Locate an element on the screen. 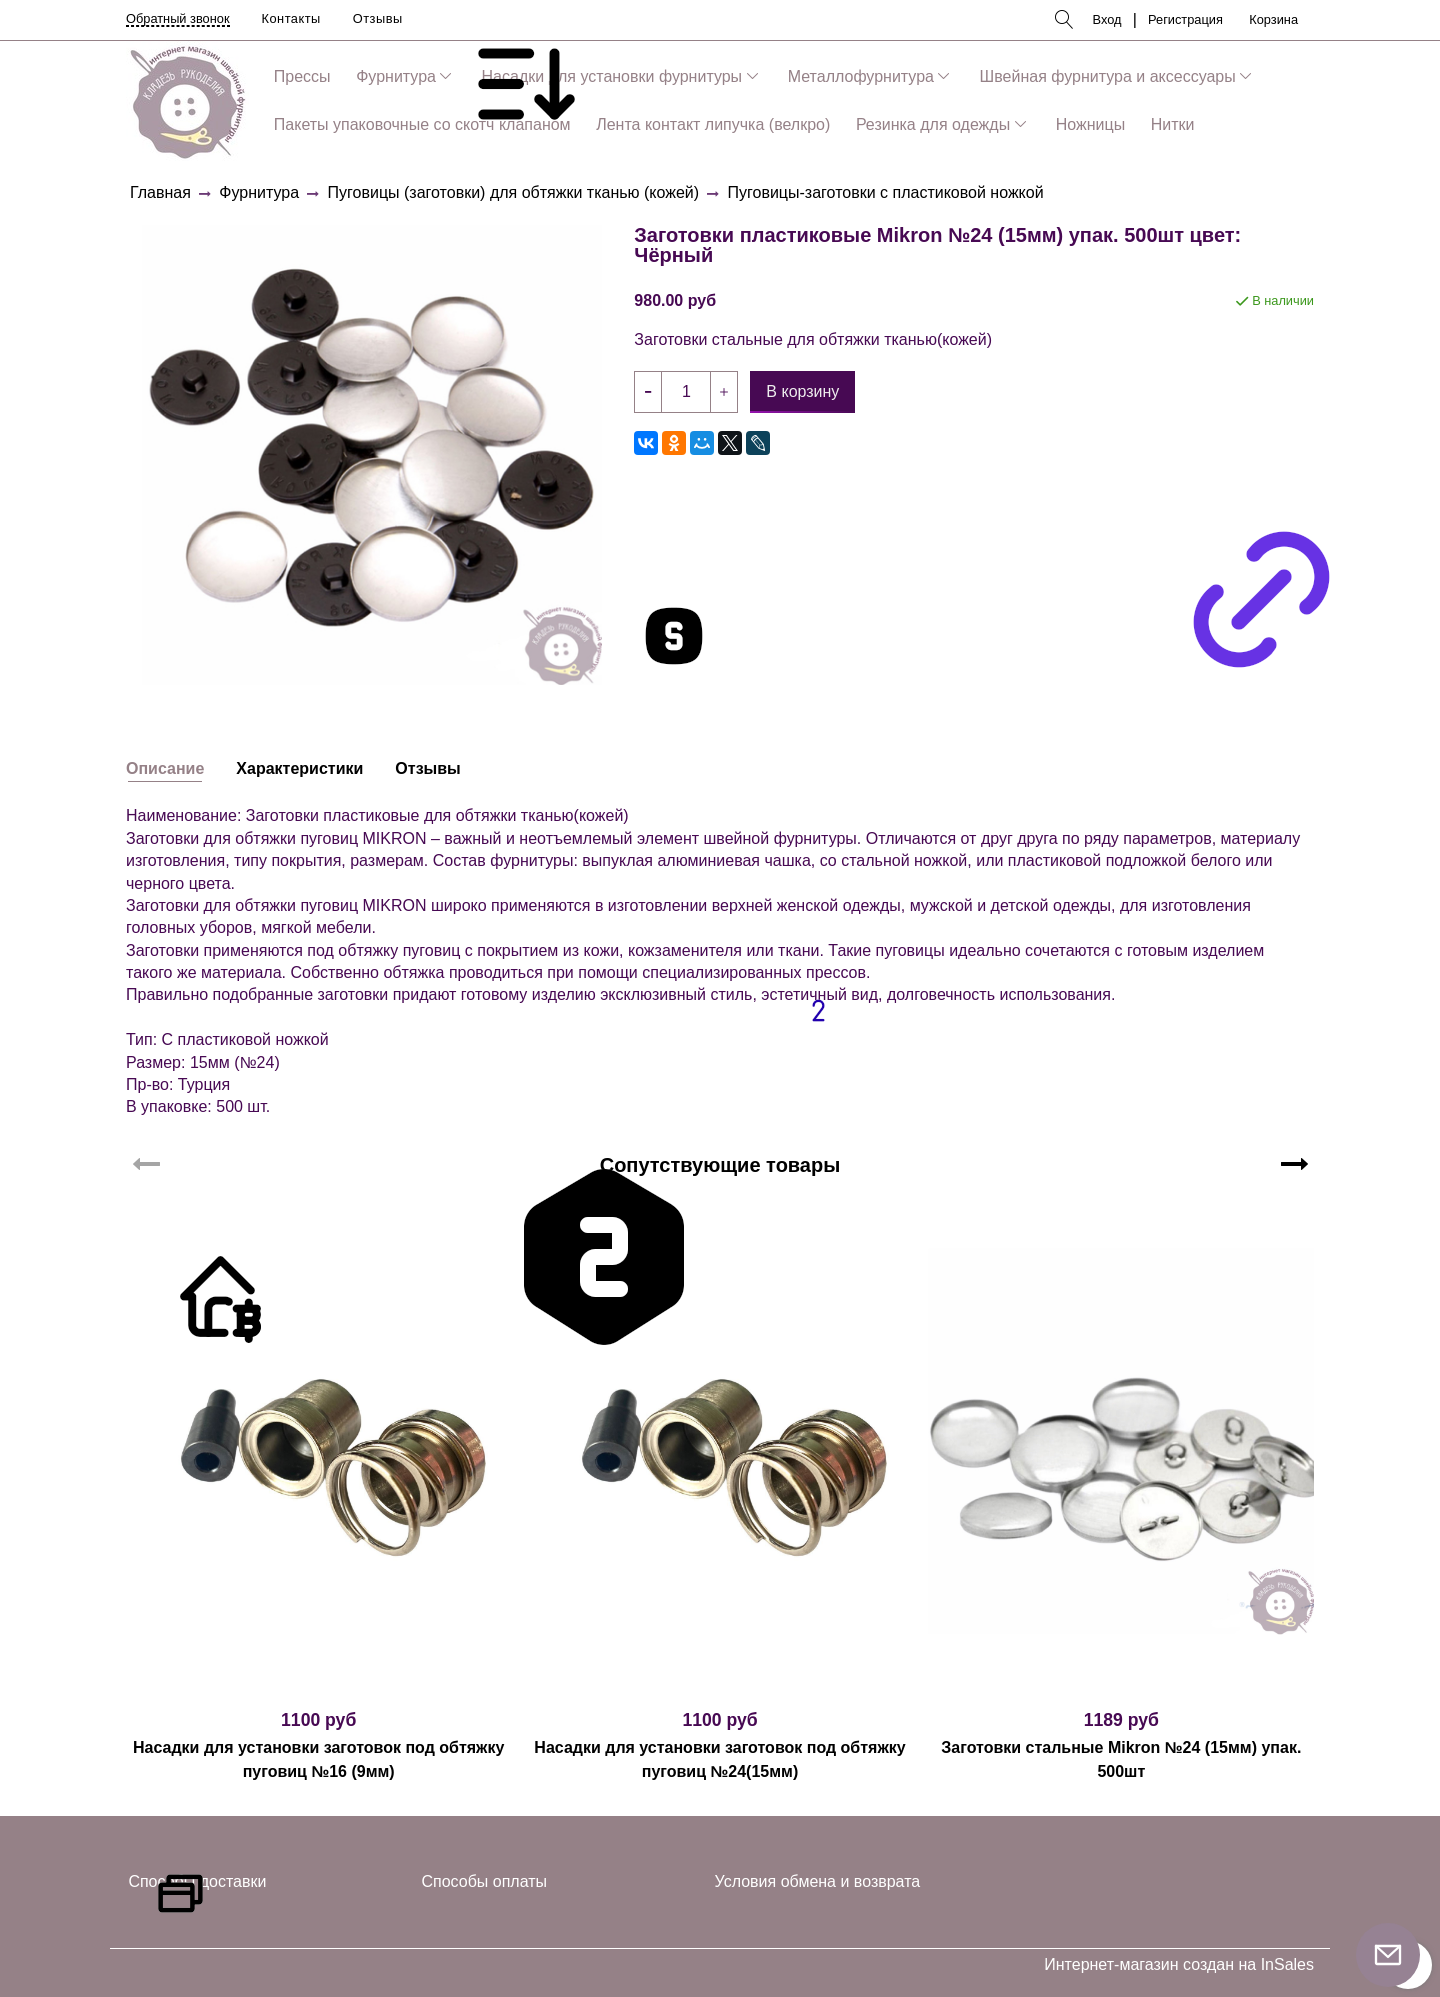 This screenshot has height=1997, width=1440. sort items in descending order is located at coordinates (524, 84).